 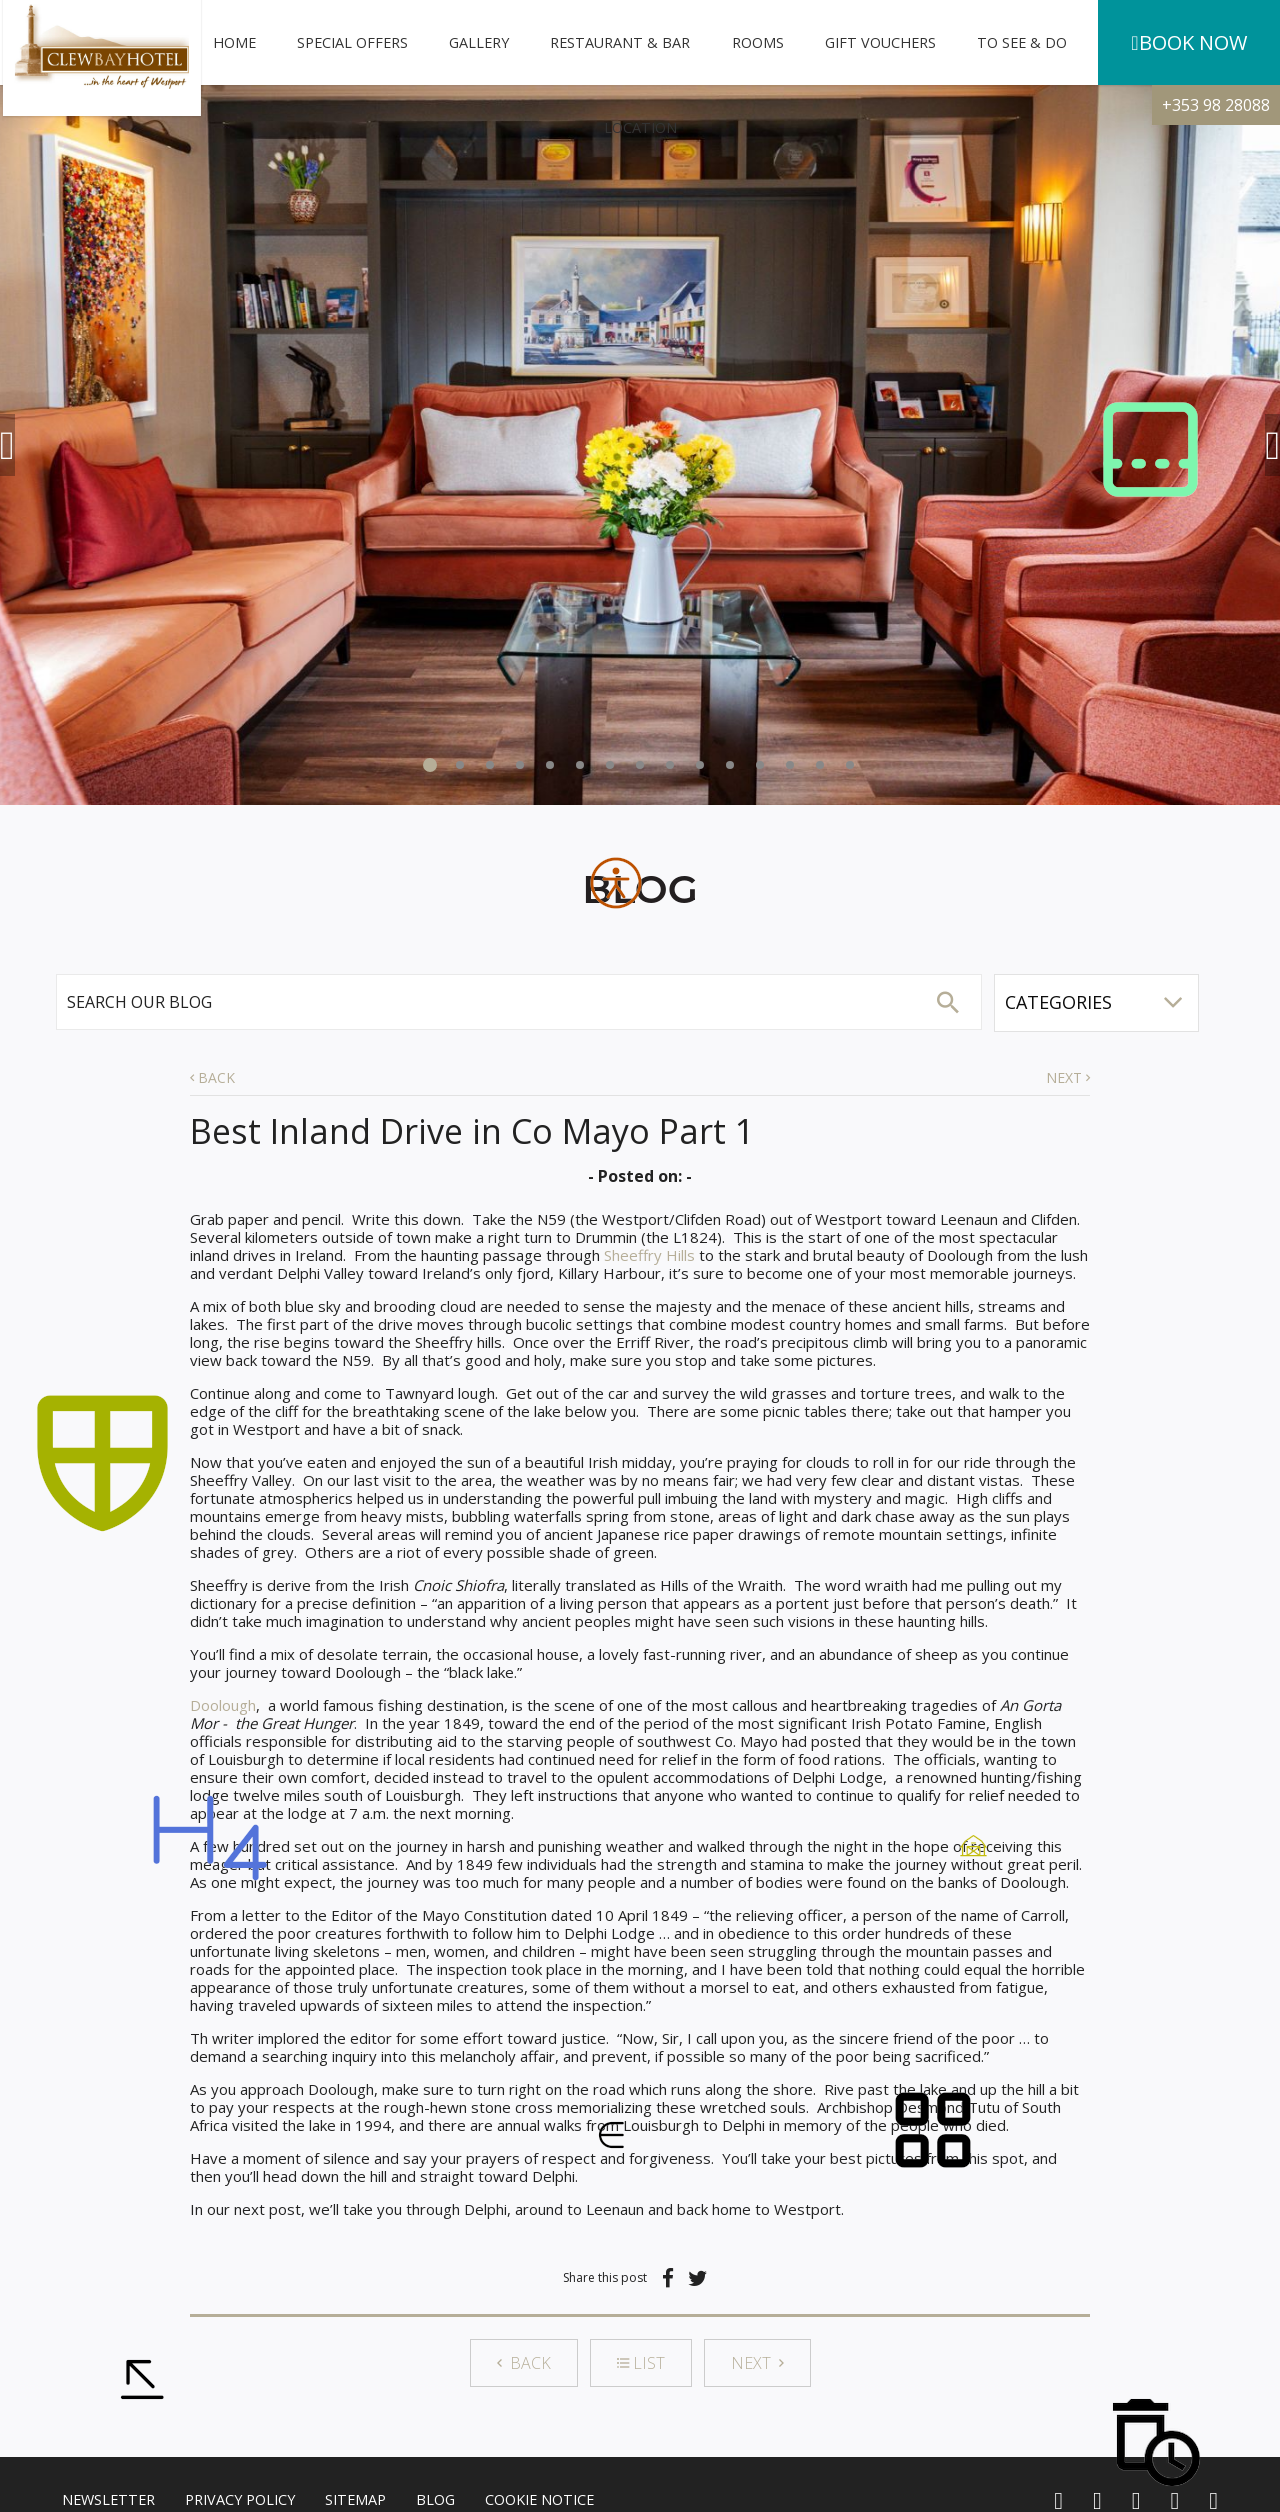 What do you see at coordinates (202, 1836) in the screenshot?
I see `format text as heading level 4` at bounding box center [202, 1836].